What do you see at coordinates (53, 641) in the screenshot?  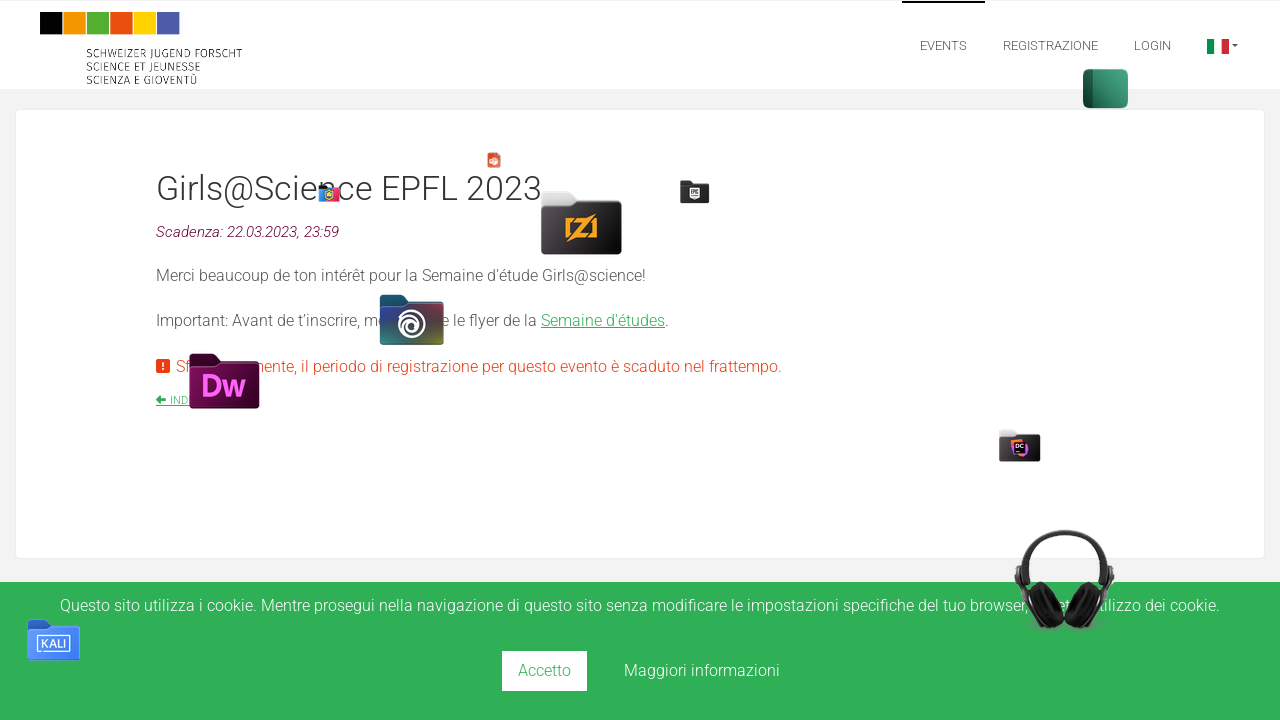 I see `folder containing kali linux files or tools` at bounding box center [53, 641].